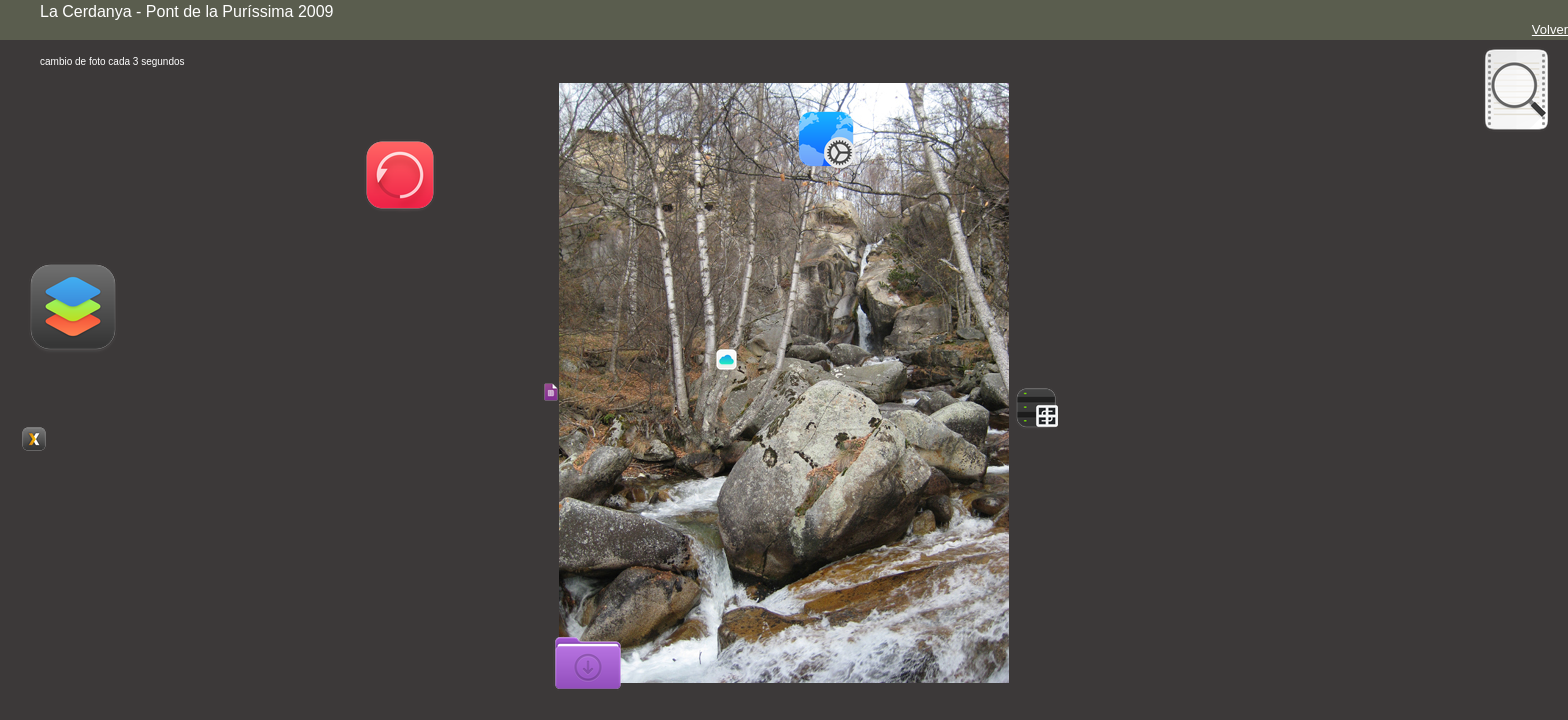 Image resolution: width=1568 pixels, height=720 pixels. Describe the element at coordinates (826, 139) in the screenshot. I see `configure network and workgroup settings` at that location.